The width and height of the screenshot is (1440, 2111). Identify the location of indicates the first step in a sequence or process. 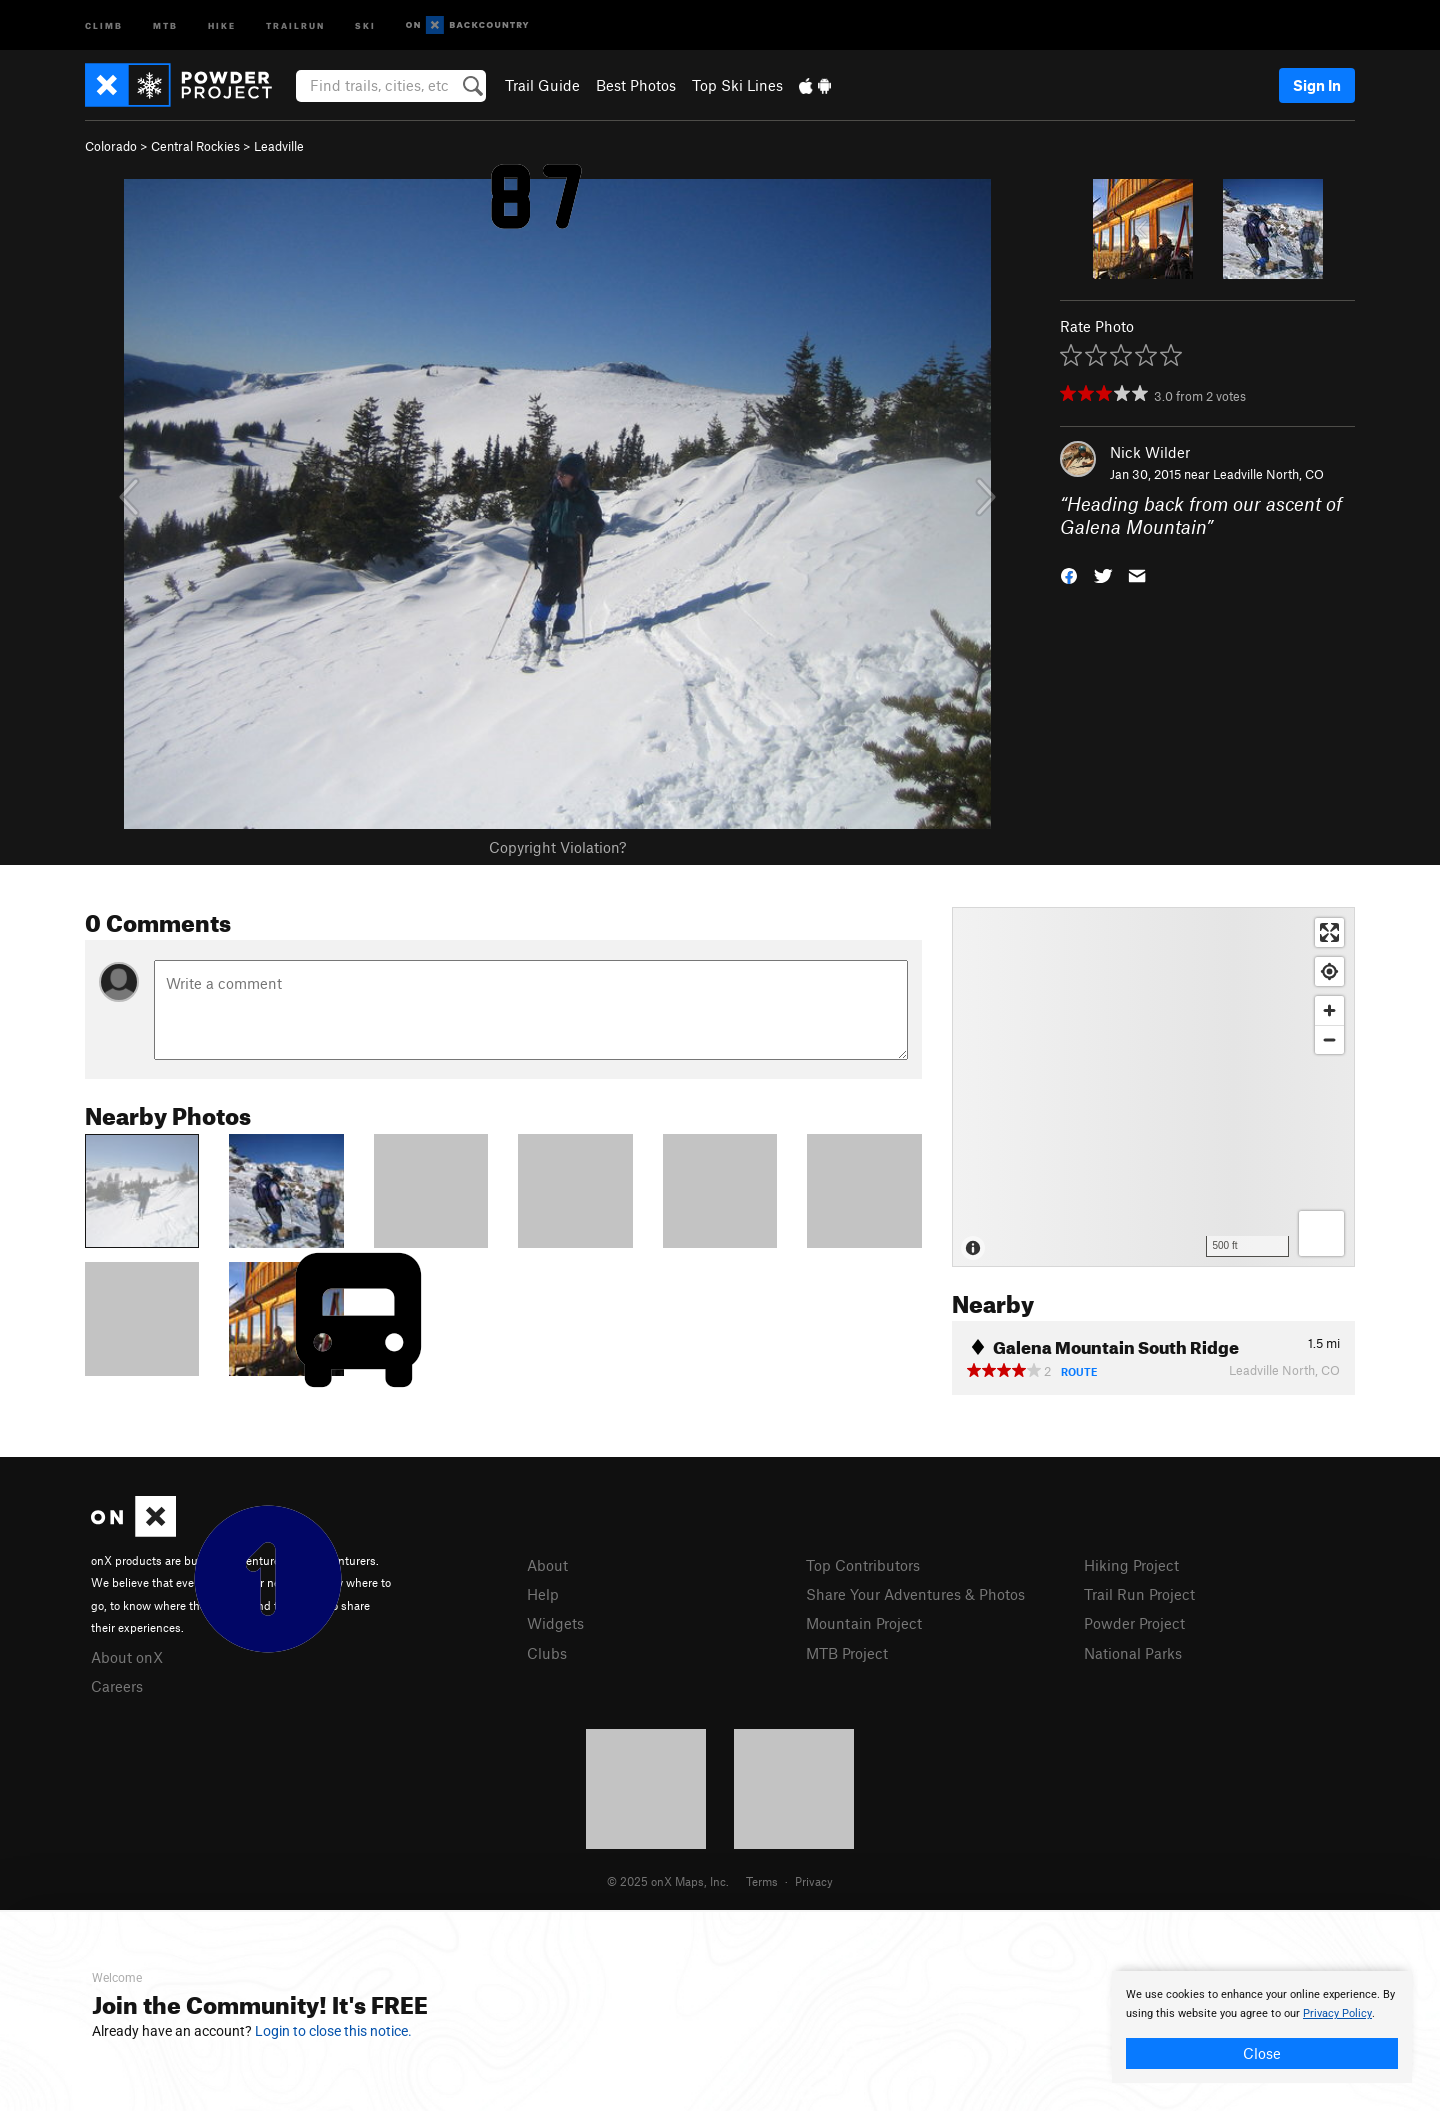
(268, 1579).